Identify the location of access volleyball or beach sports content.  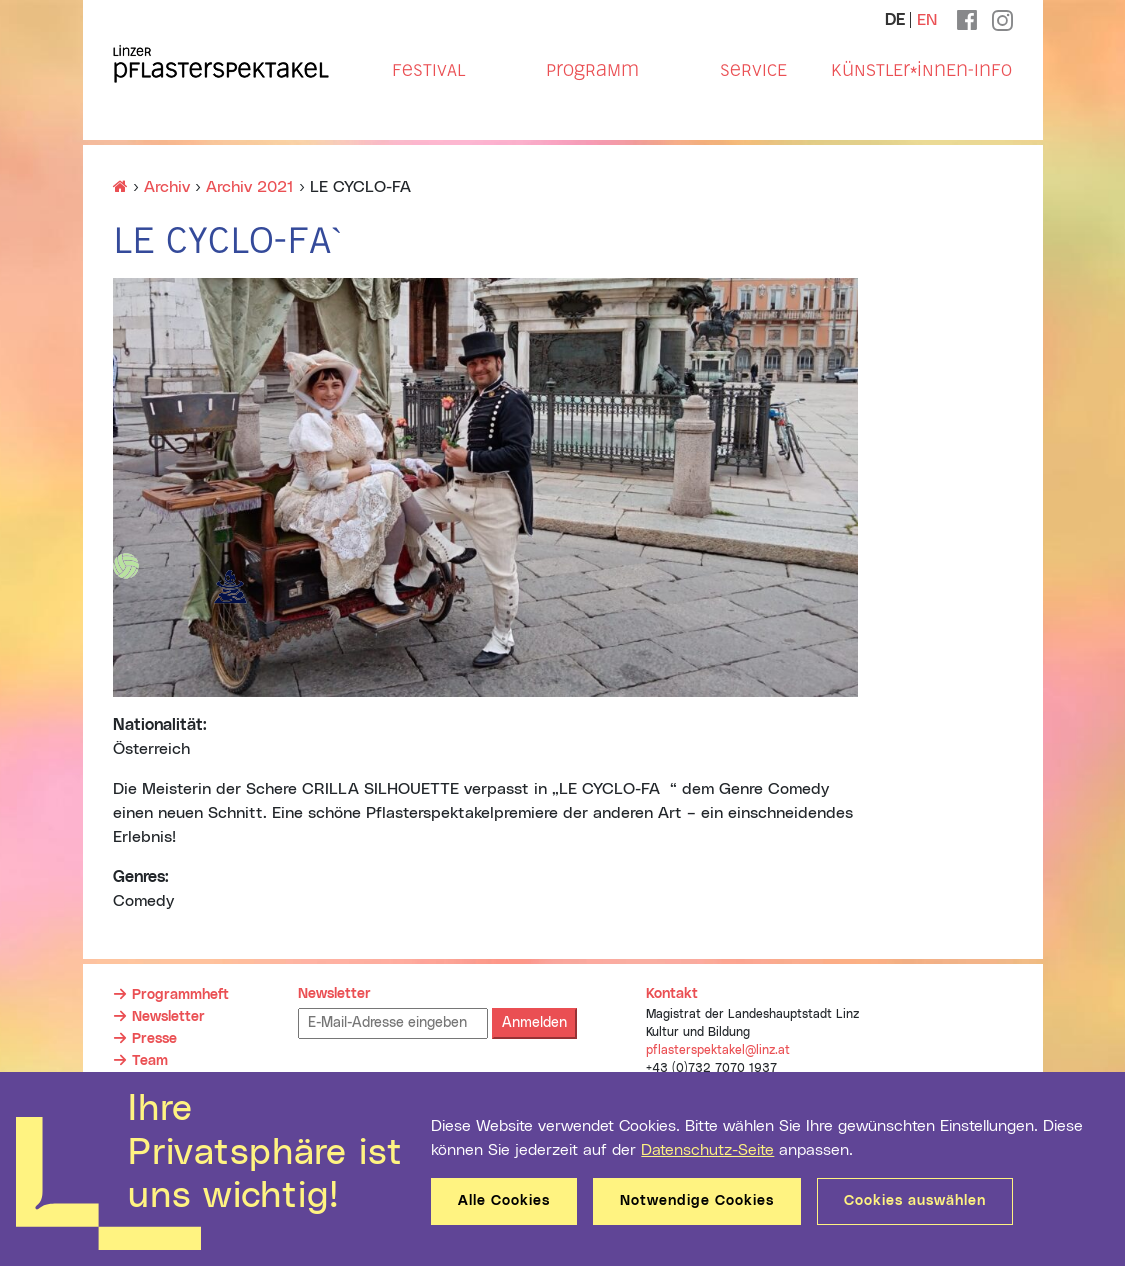
(126, 566).